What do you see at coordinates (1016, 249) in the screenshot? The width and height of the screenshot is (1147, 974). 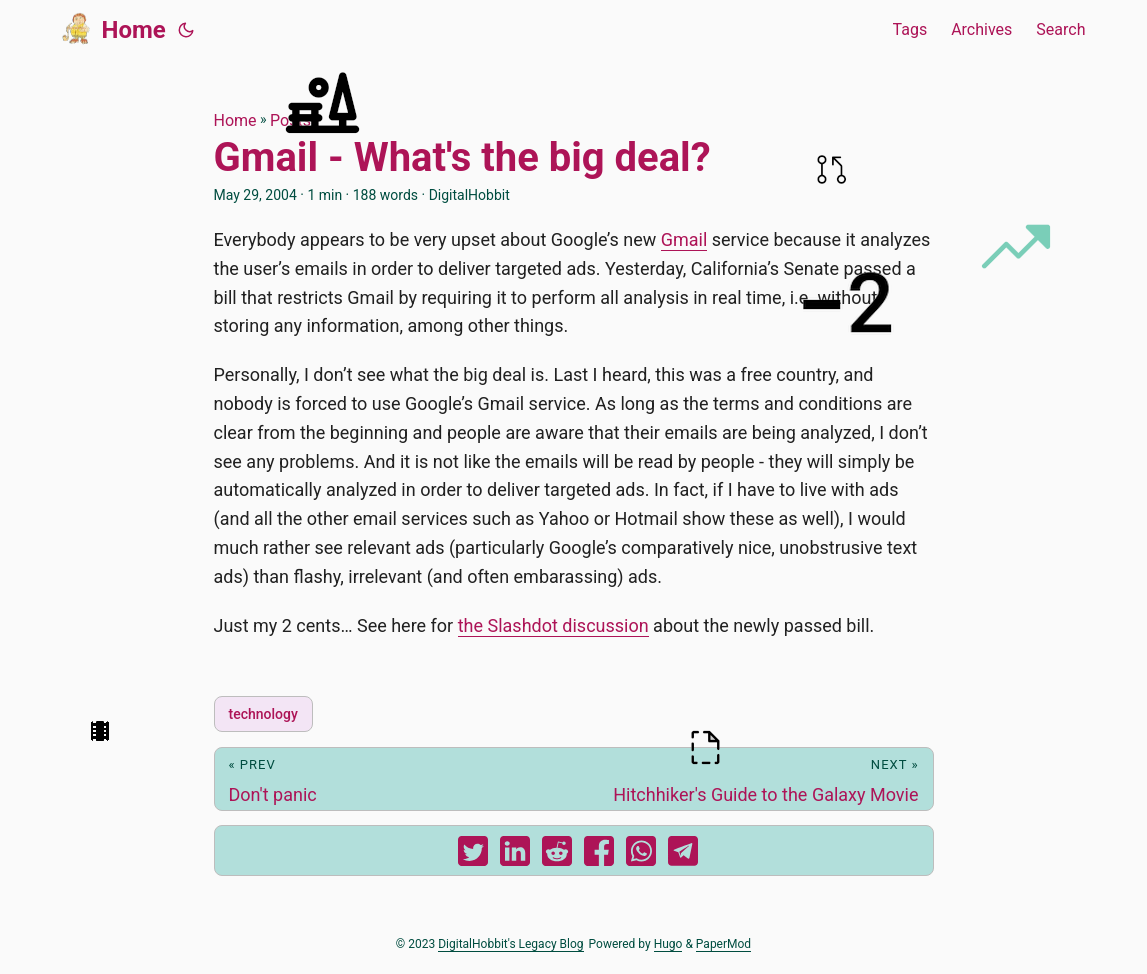 I see `view trending or popular content` at bounding box center [1016, 249].